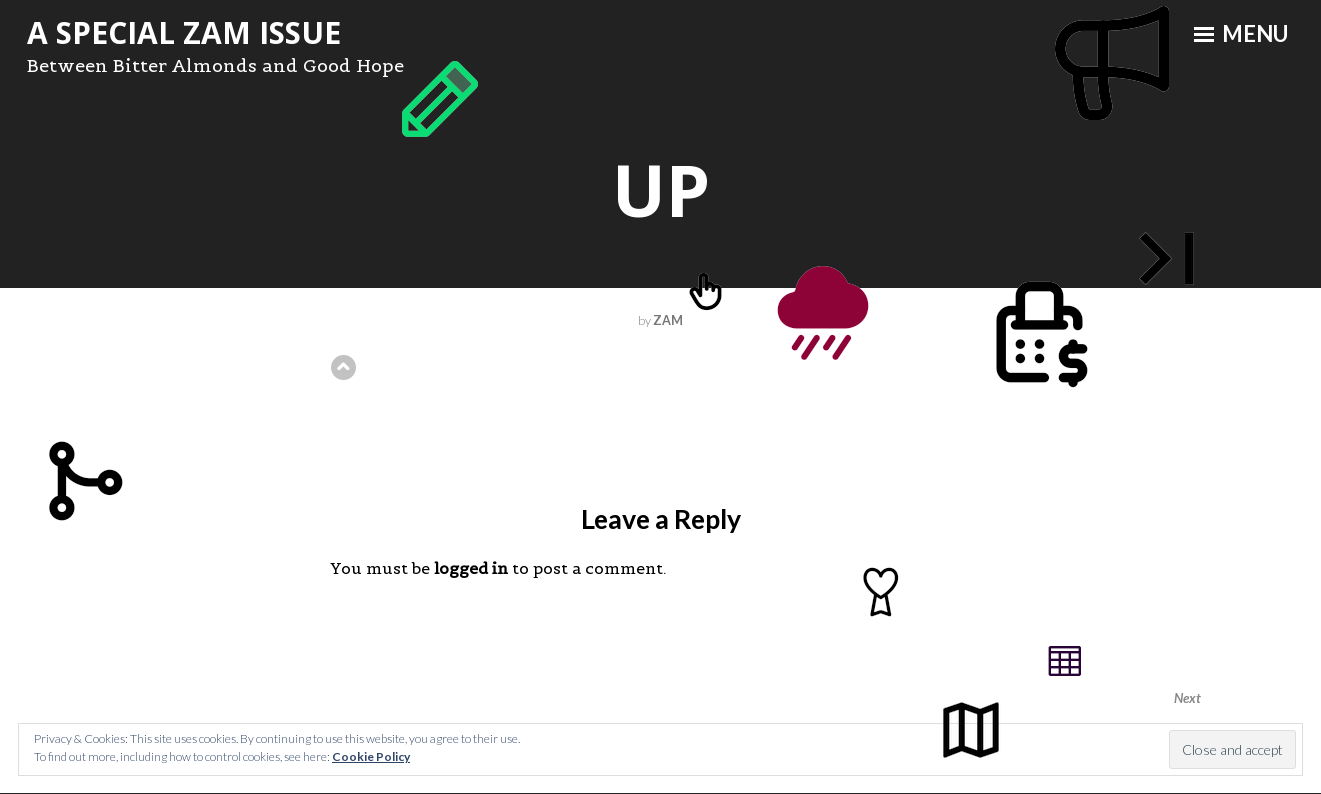  What do you see at coordinates (705, 291) in the screenshot?
I see `tap or click to interact` at bounding box center [705, 291].